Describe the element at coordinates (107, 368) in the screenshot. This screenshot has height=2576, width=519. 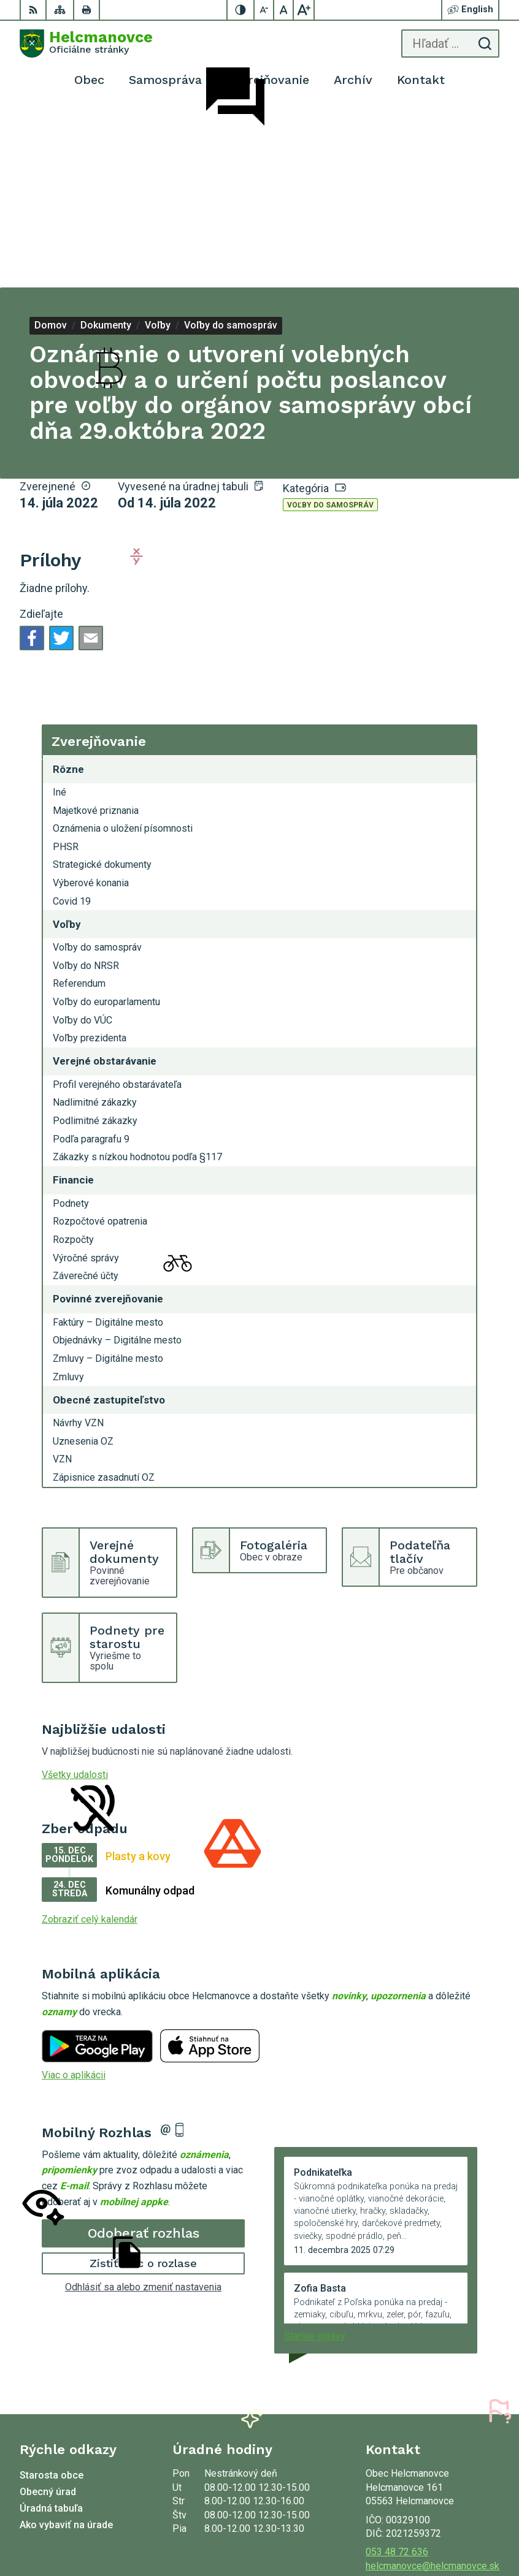
I see `view bitcoin balance or wallet` at that location.